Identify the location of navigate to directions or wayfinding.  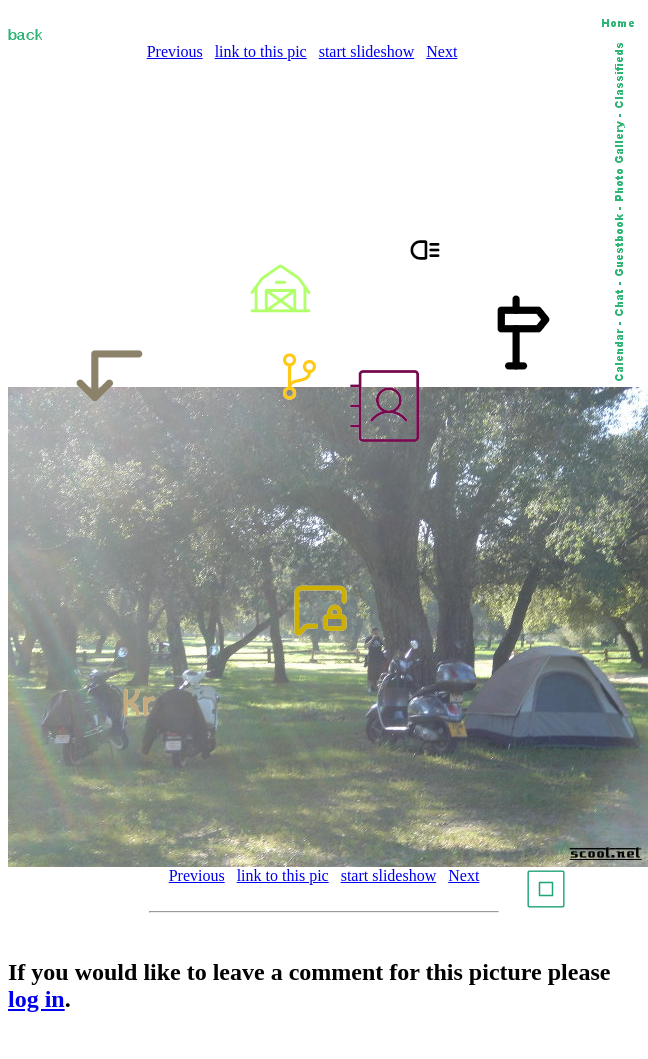
(523, 332).